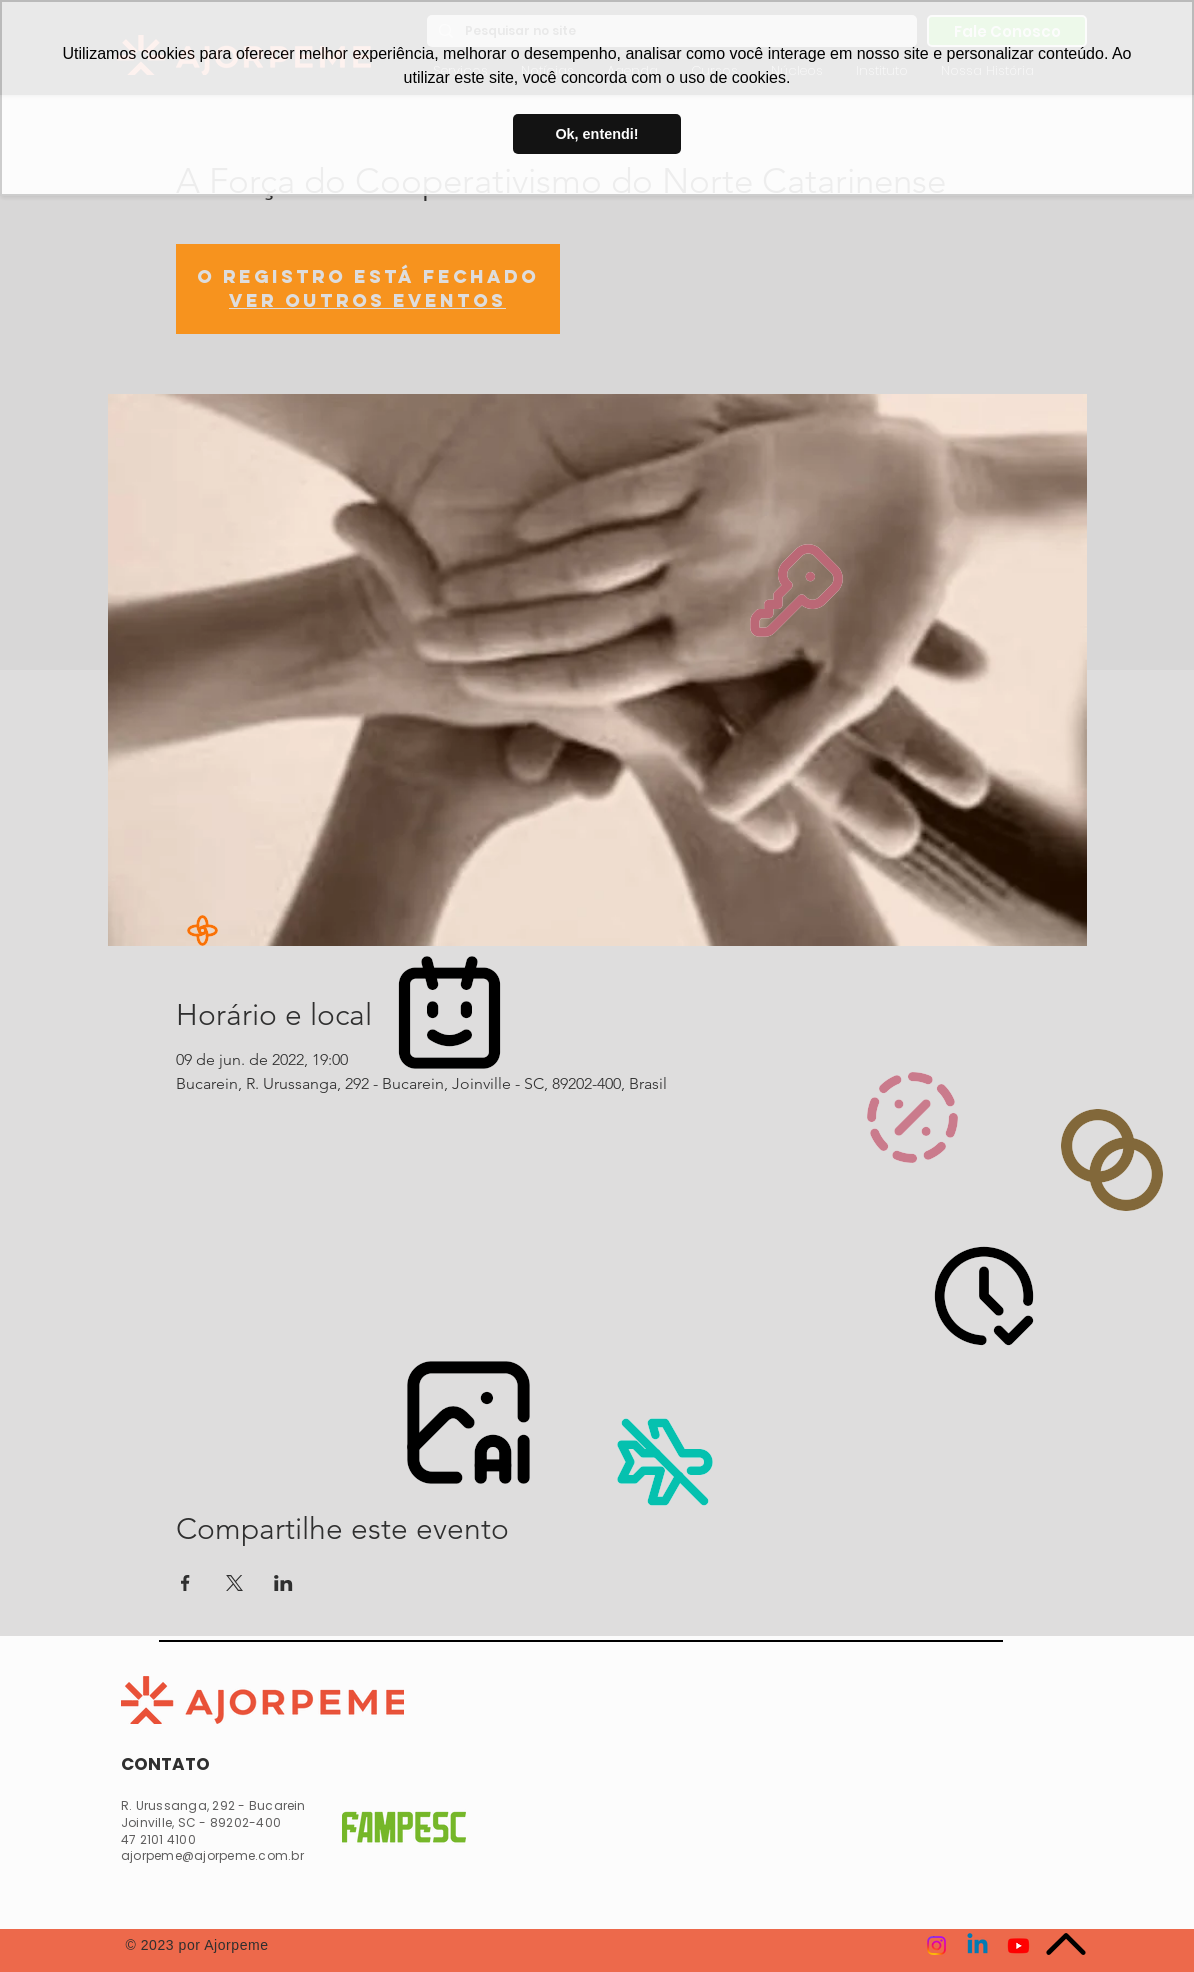  Describe the element at coordinates (449, 1012) in the screenshot. I see `access AI assistant or chatbot` at that location.